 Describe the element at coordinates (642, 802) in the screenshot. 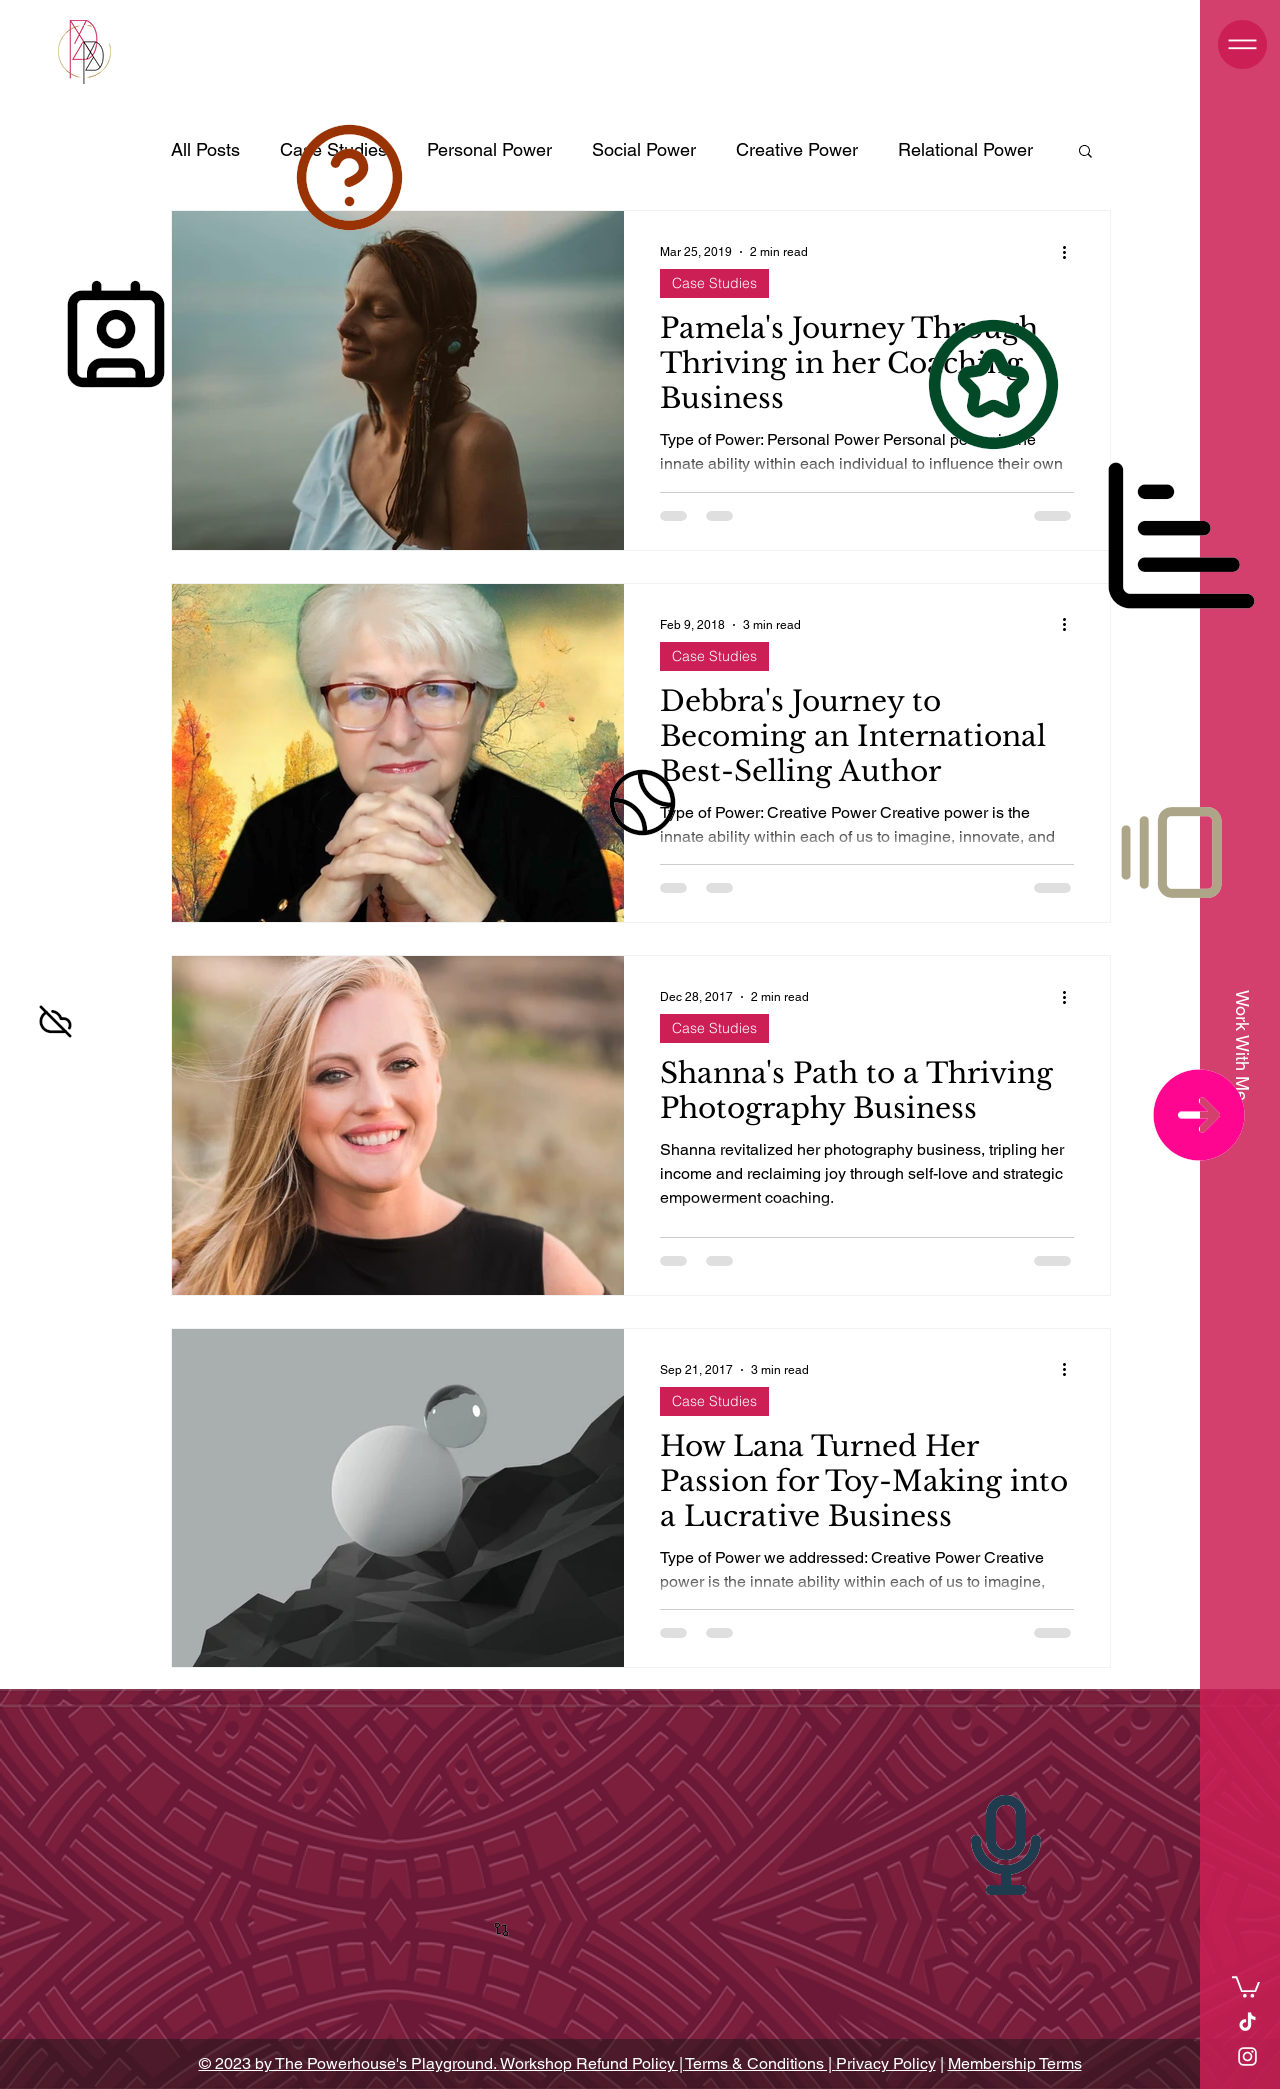

I see `access tennis or racquet sports features` at that location.